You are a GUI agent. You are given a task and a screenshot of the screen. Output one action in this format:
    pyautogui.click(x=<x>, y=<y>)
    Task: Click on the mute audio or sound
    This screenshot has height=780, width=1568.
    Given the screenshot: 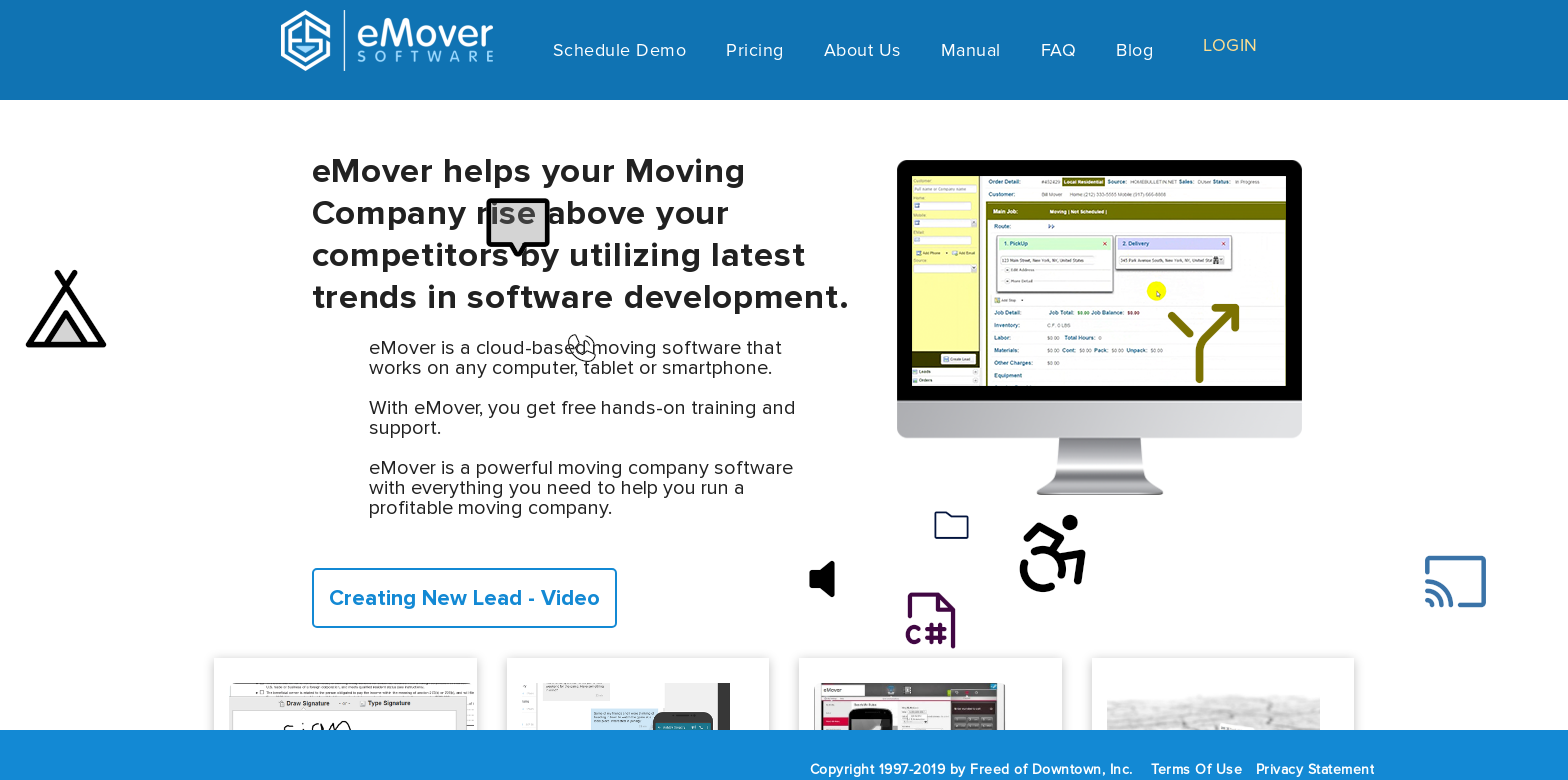 What is the action you would take?
    pyautogui.click(x=822, y=579)
    